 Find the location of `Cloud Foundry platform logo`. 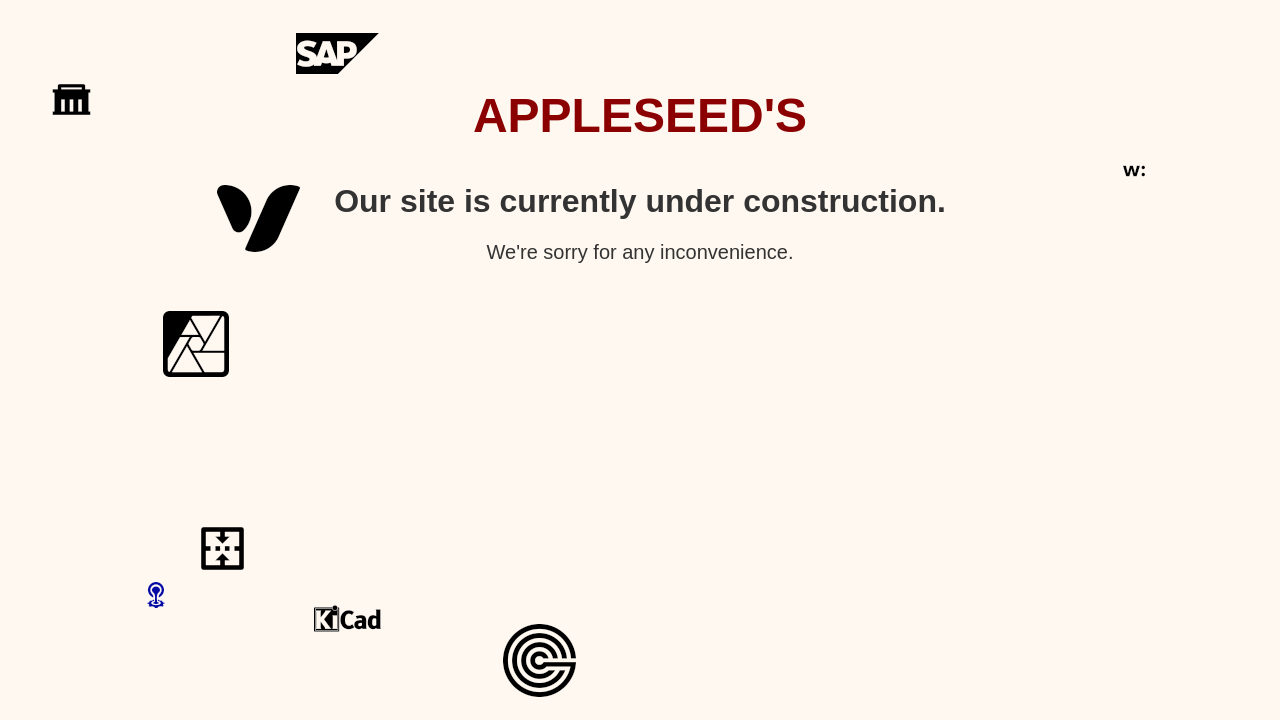

Cloud Foundry platform logo is located at coordinates (156, 595).